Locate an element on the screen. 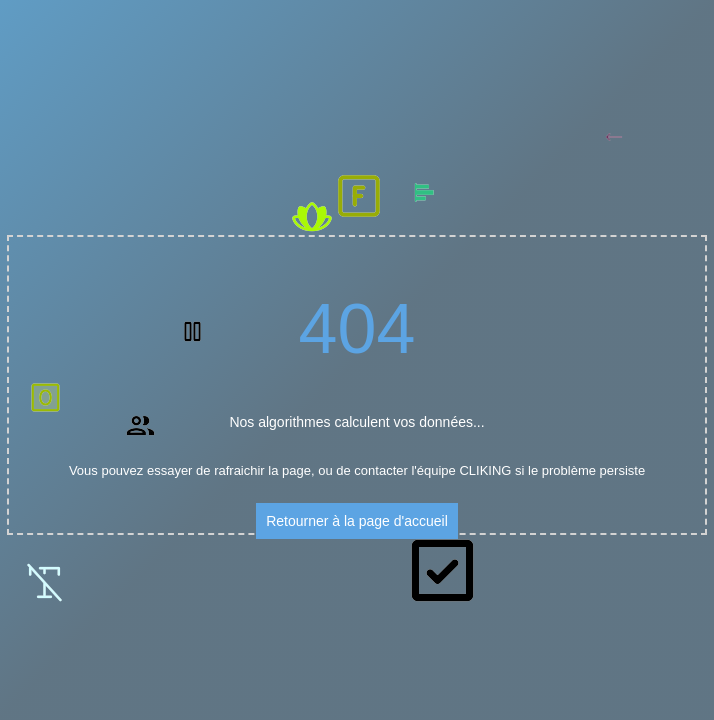  view horizontal bar chart data is located at coordinates (423, 192).